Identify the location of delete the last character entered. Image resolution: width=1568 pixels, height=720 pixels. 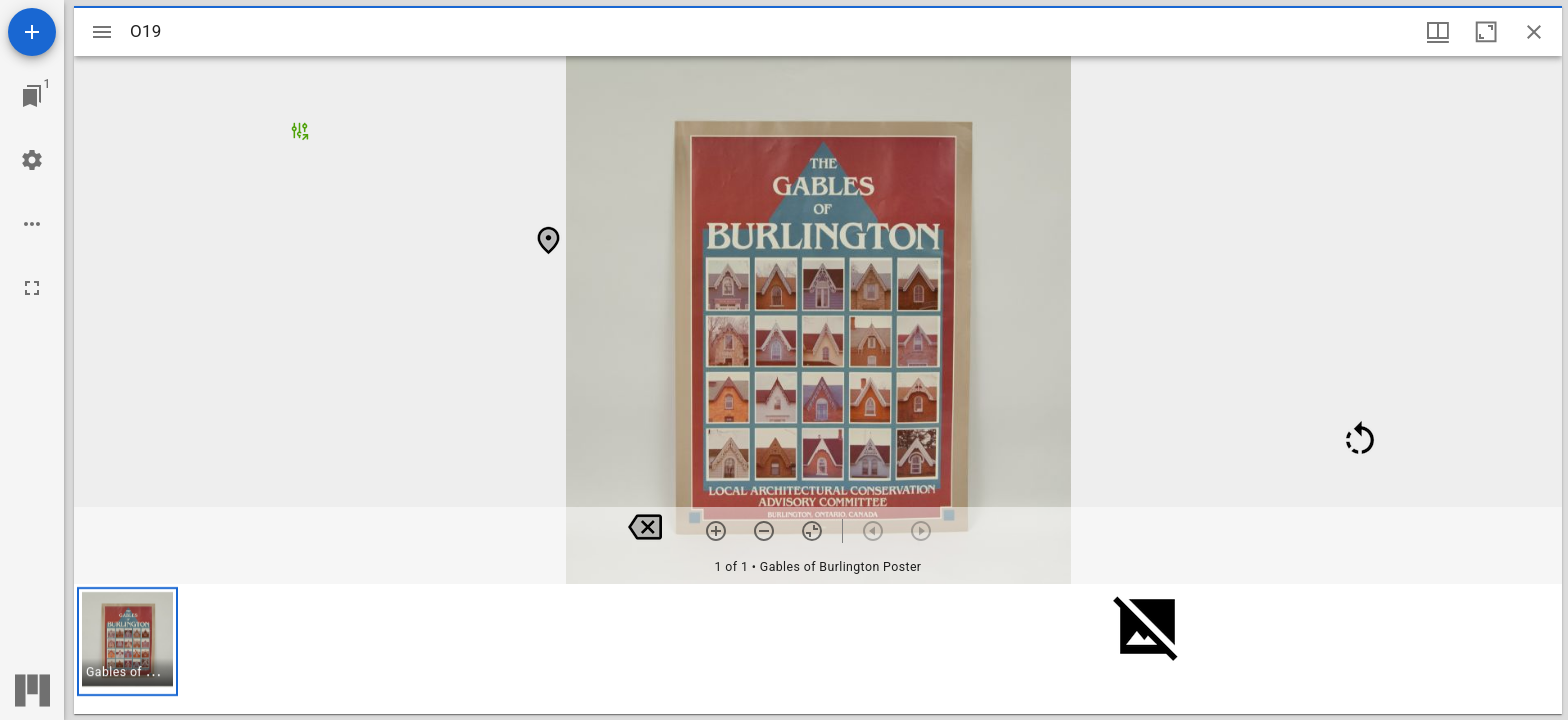
(645, 527).